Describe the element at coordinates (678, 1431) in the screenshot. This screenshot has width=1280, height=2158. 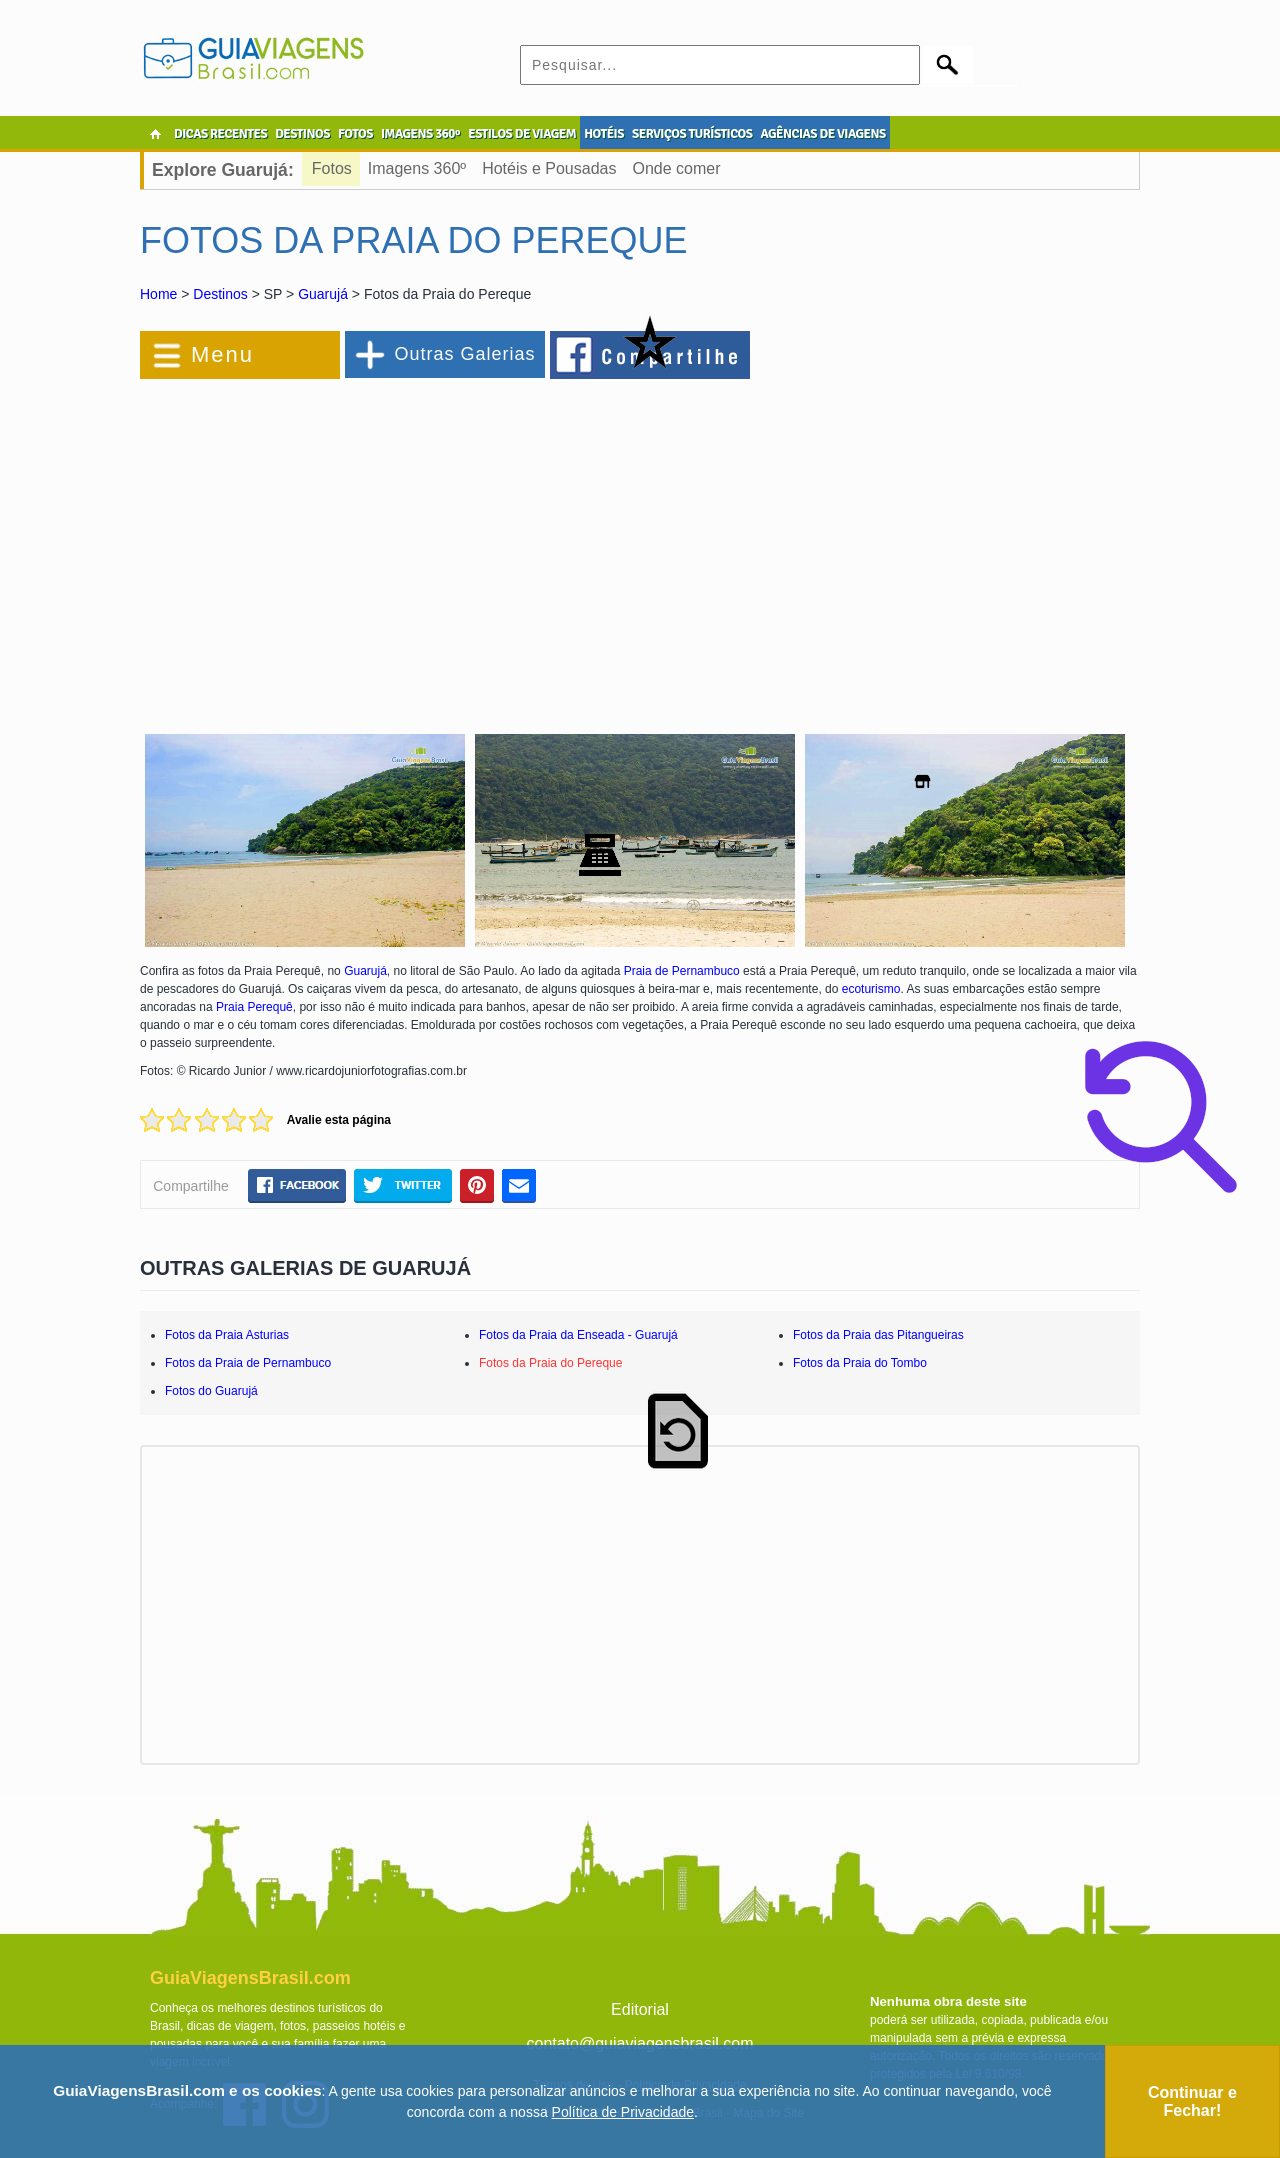
I see `restore a previous version of a document` at that location.